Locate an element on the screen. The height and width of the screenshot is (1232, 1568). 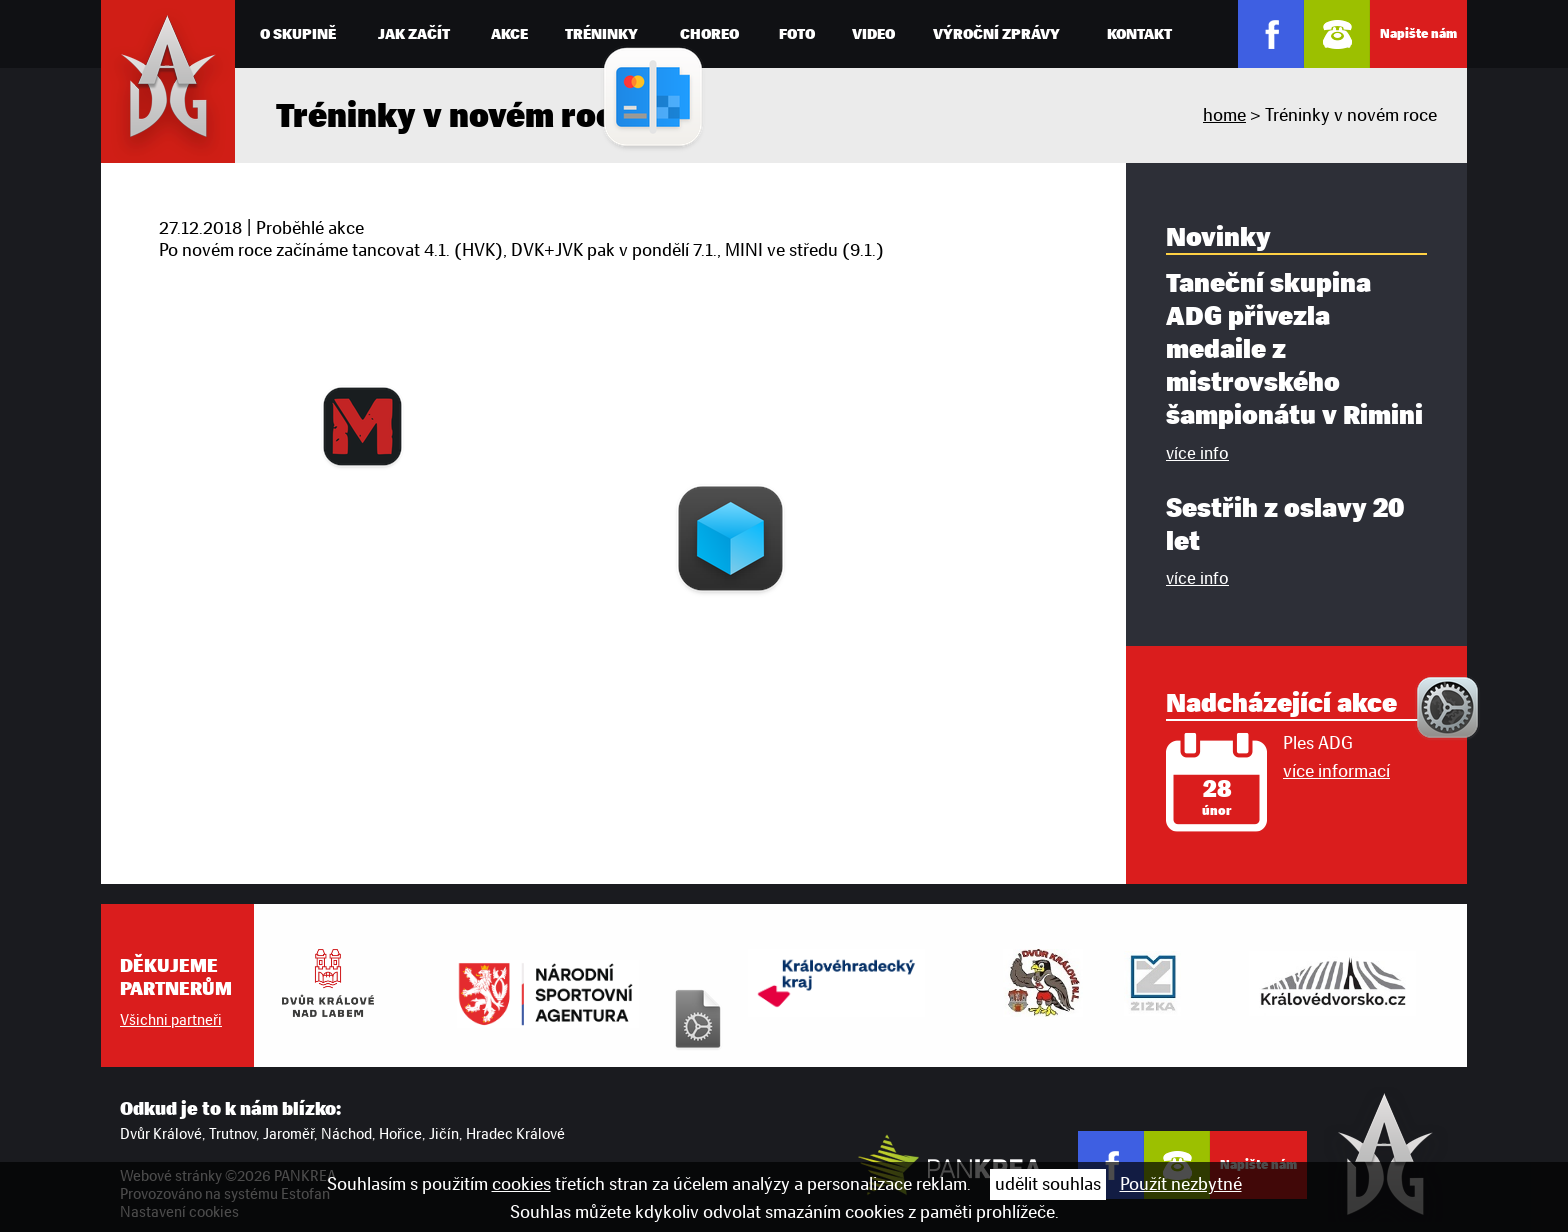
open system preferences or settings is located at coordinates (1447, 707).